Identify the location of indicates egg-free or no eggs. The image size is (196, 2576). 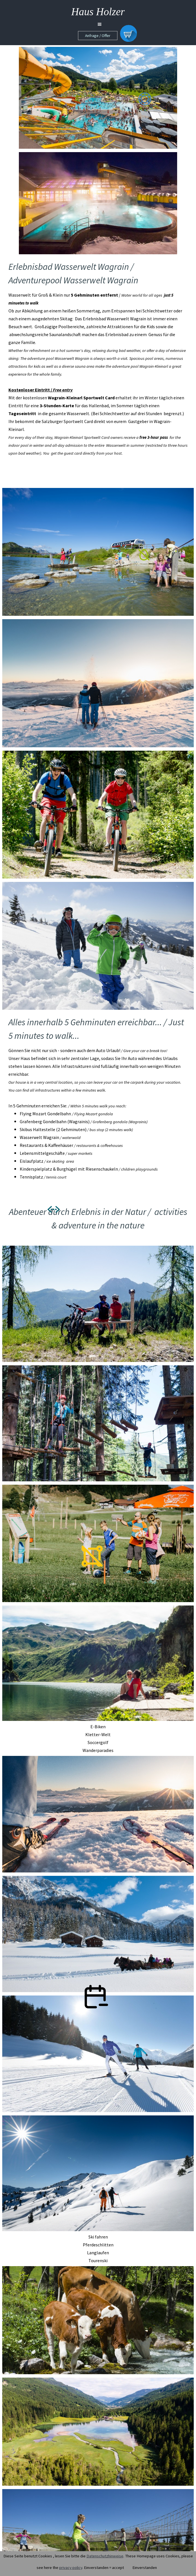
(144, 555).